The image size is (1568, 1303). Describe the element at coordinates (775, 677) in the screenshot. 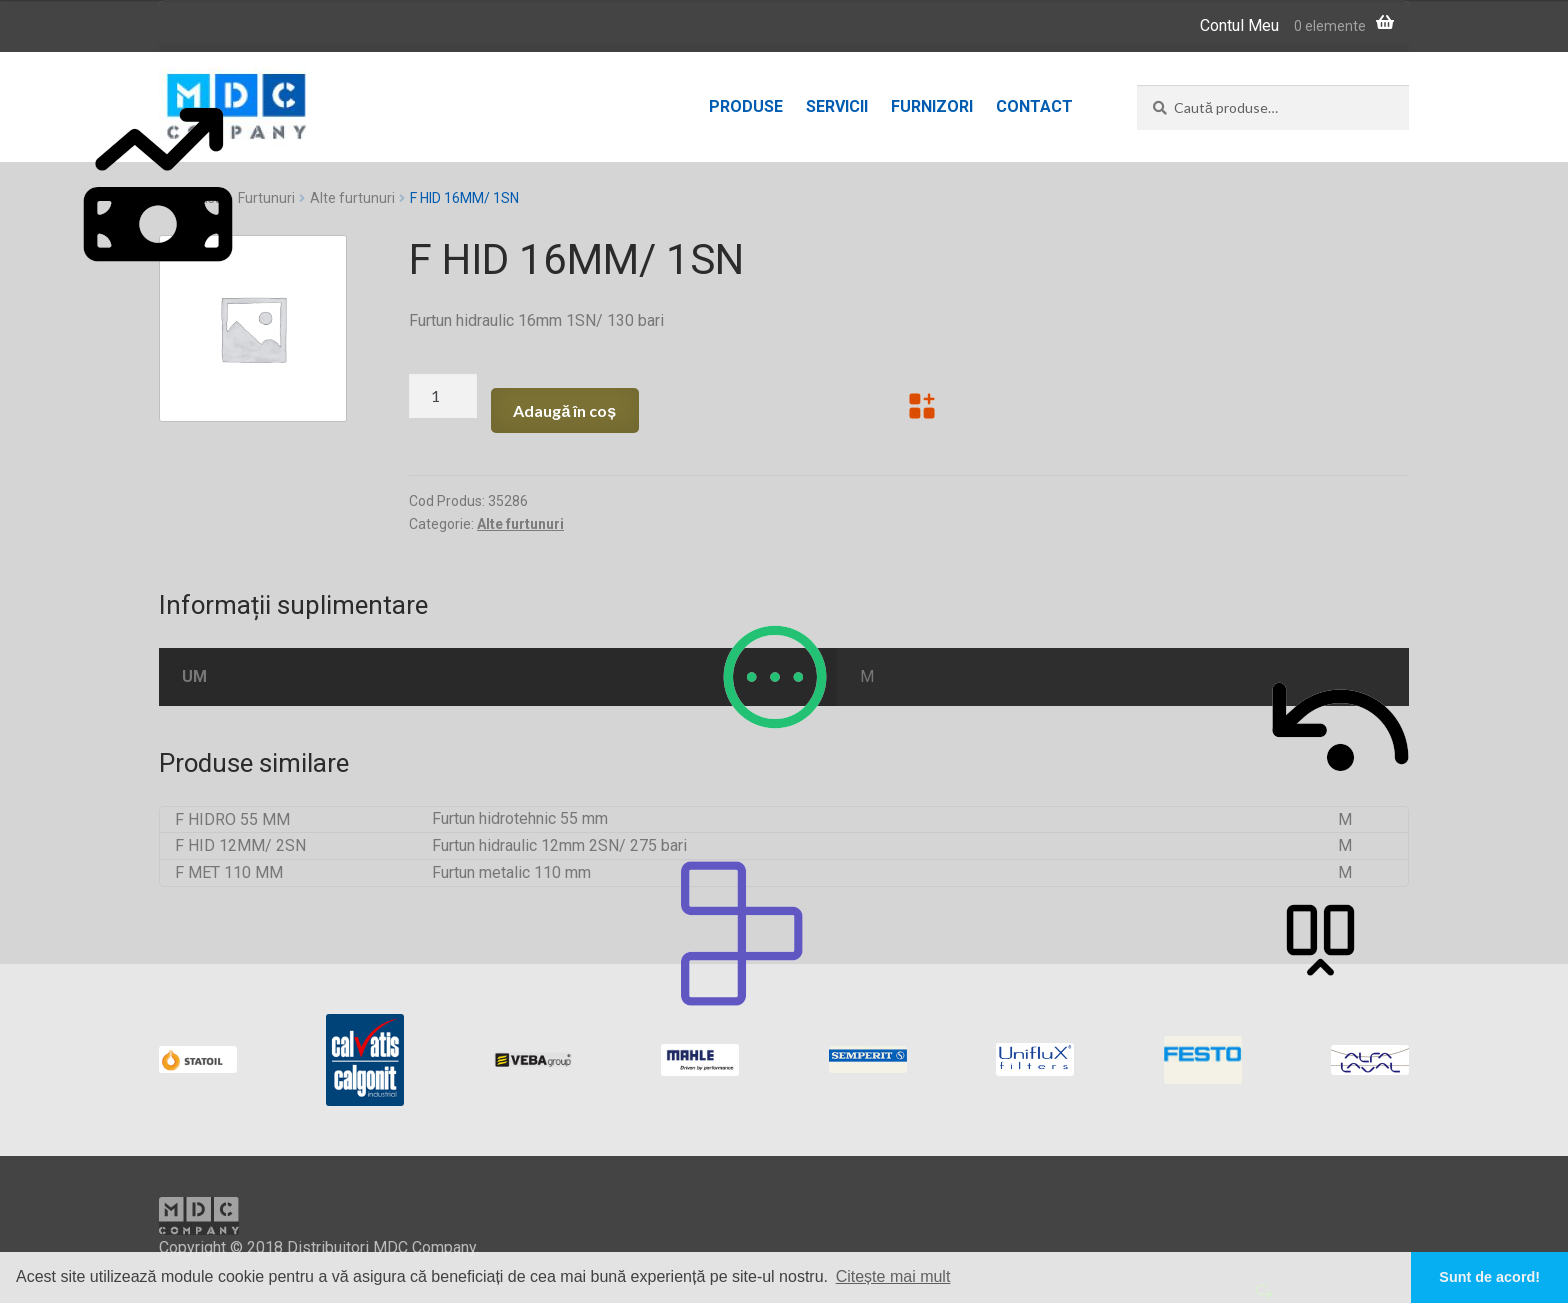

I see `view more options` at that location.